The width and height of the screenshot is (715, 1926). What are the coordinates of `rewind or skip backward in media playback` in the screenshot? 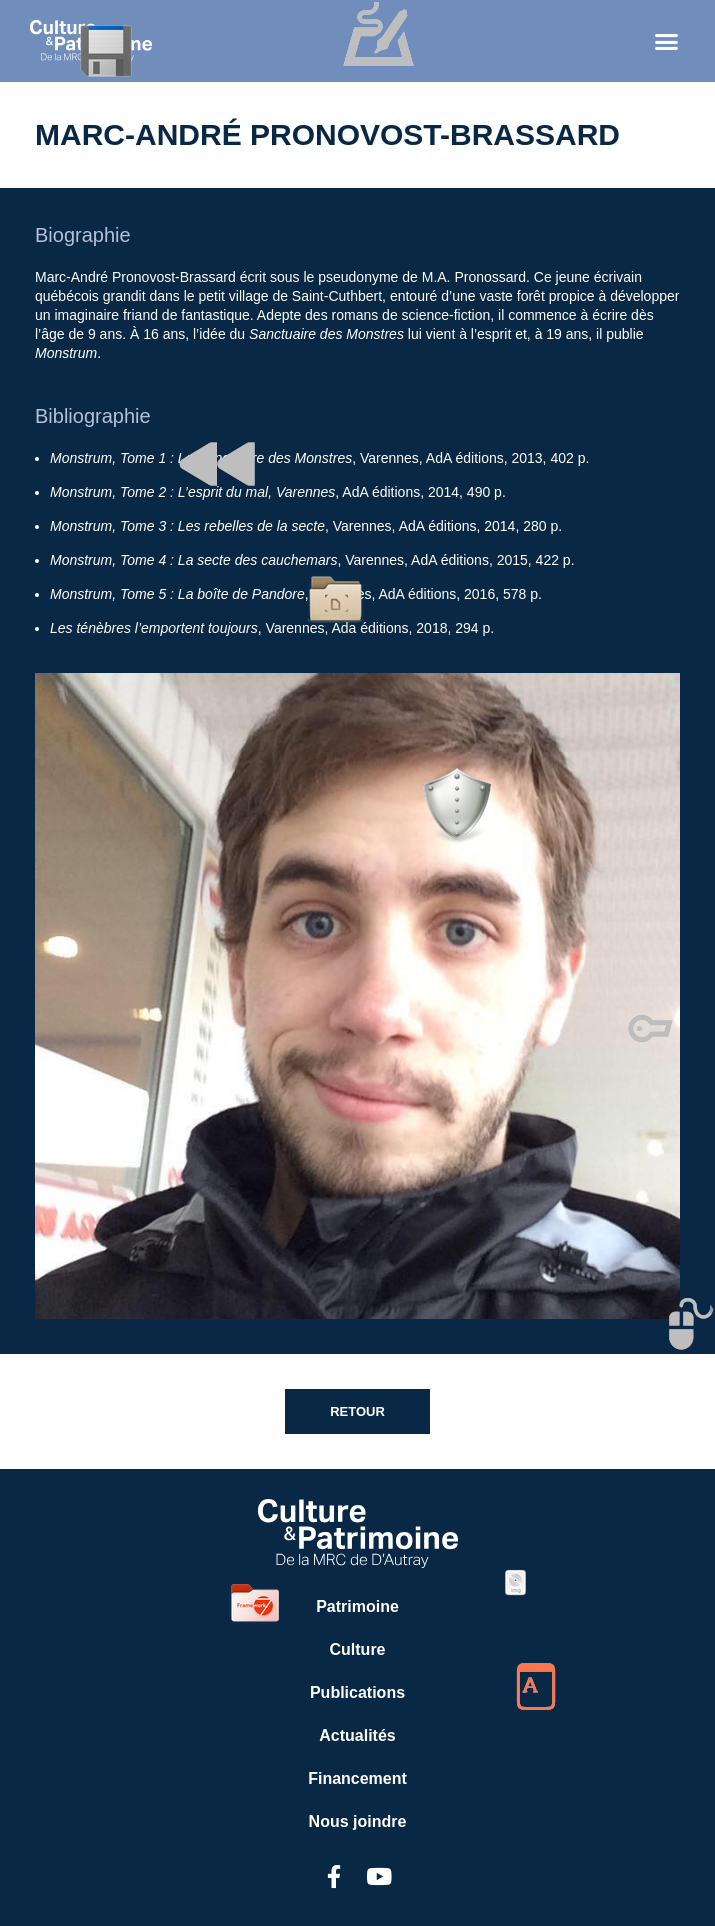 It's located at (217, 464).